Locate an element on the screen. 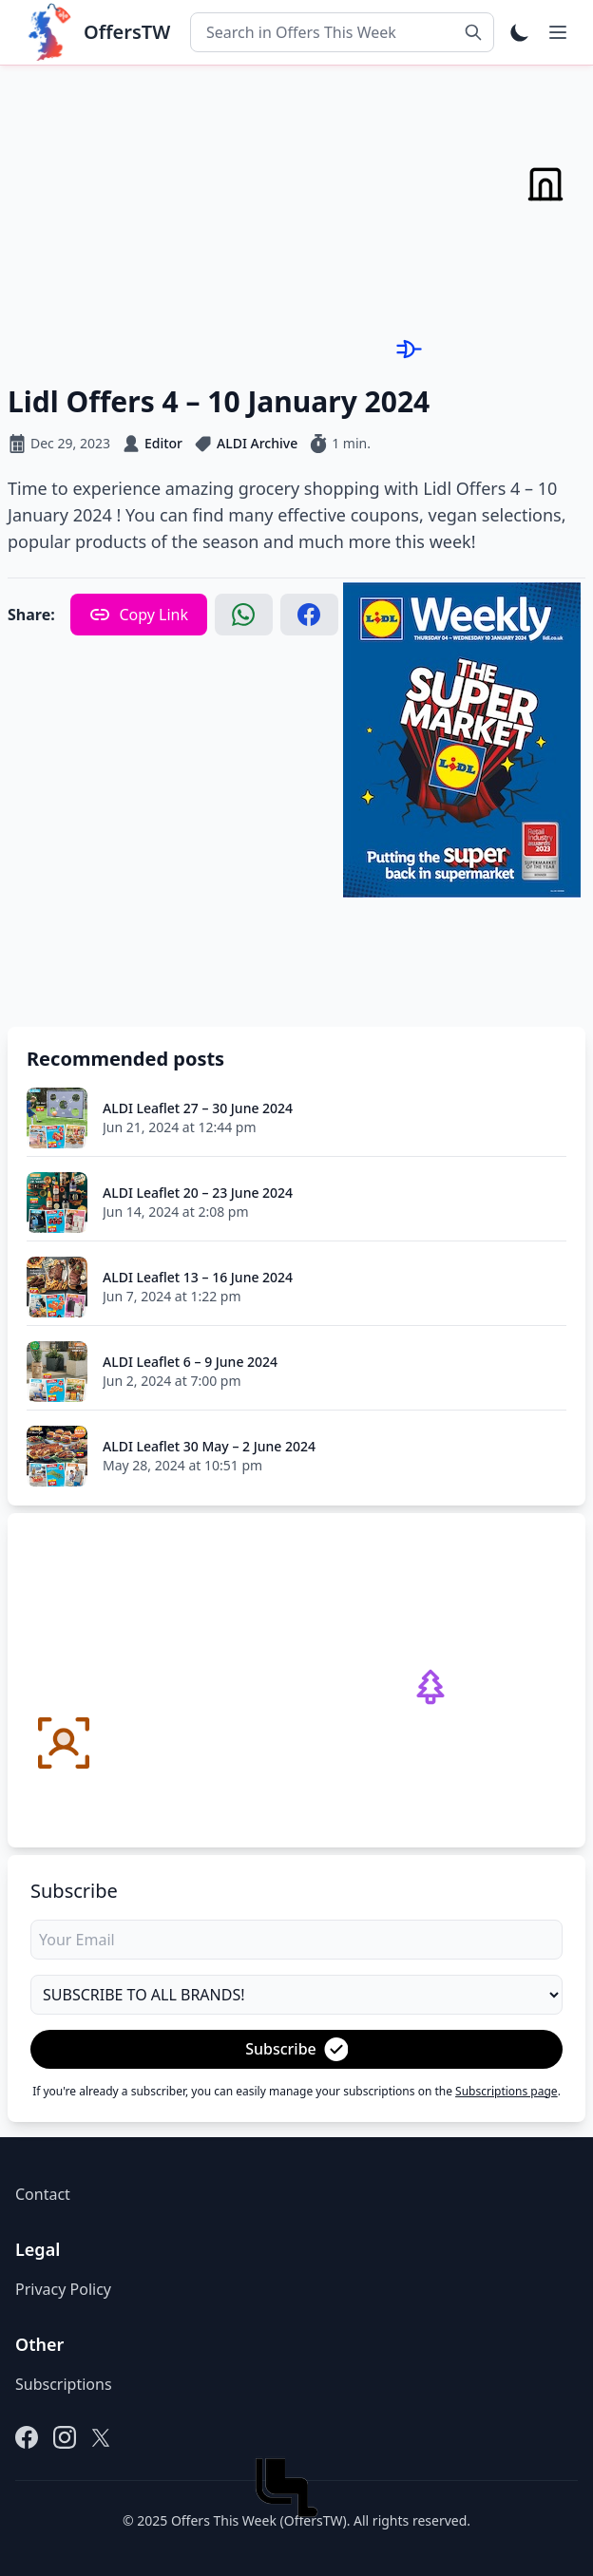 The width and height of the screenshot is (593, 2576). indicates holiday or seasonal content is located at coordinates (430, 1687).